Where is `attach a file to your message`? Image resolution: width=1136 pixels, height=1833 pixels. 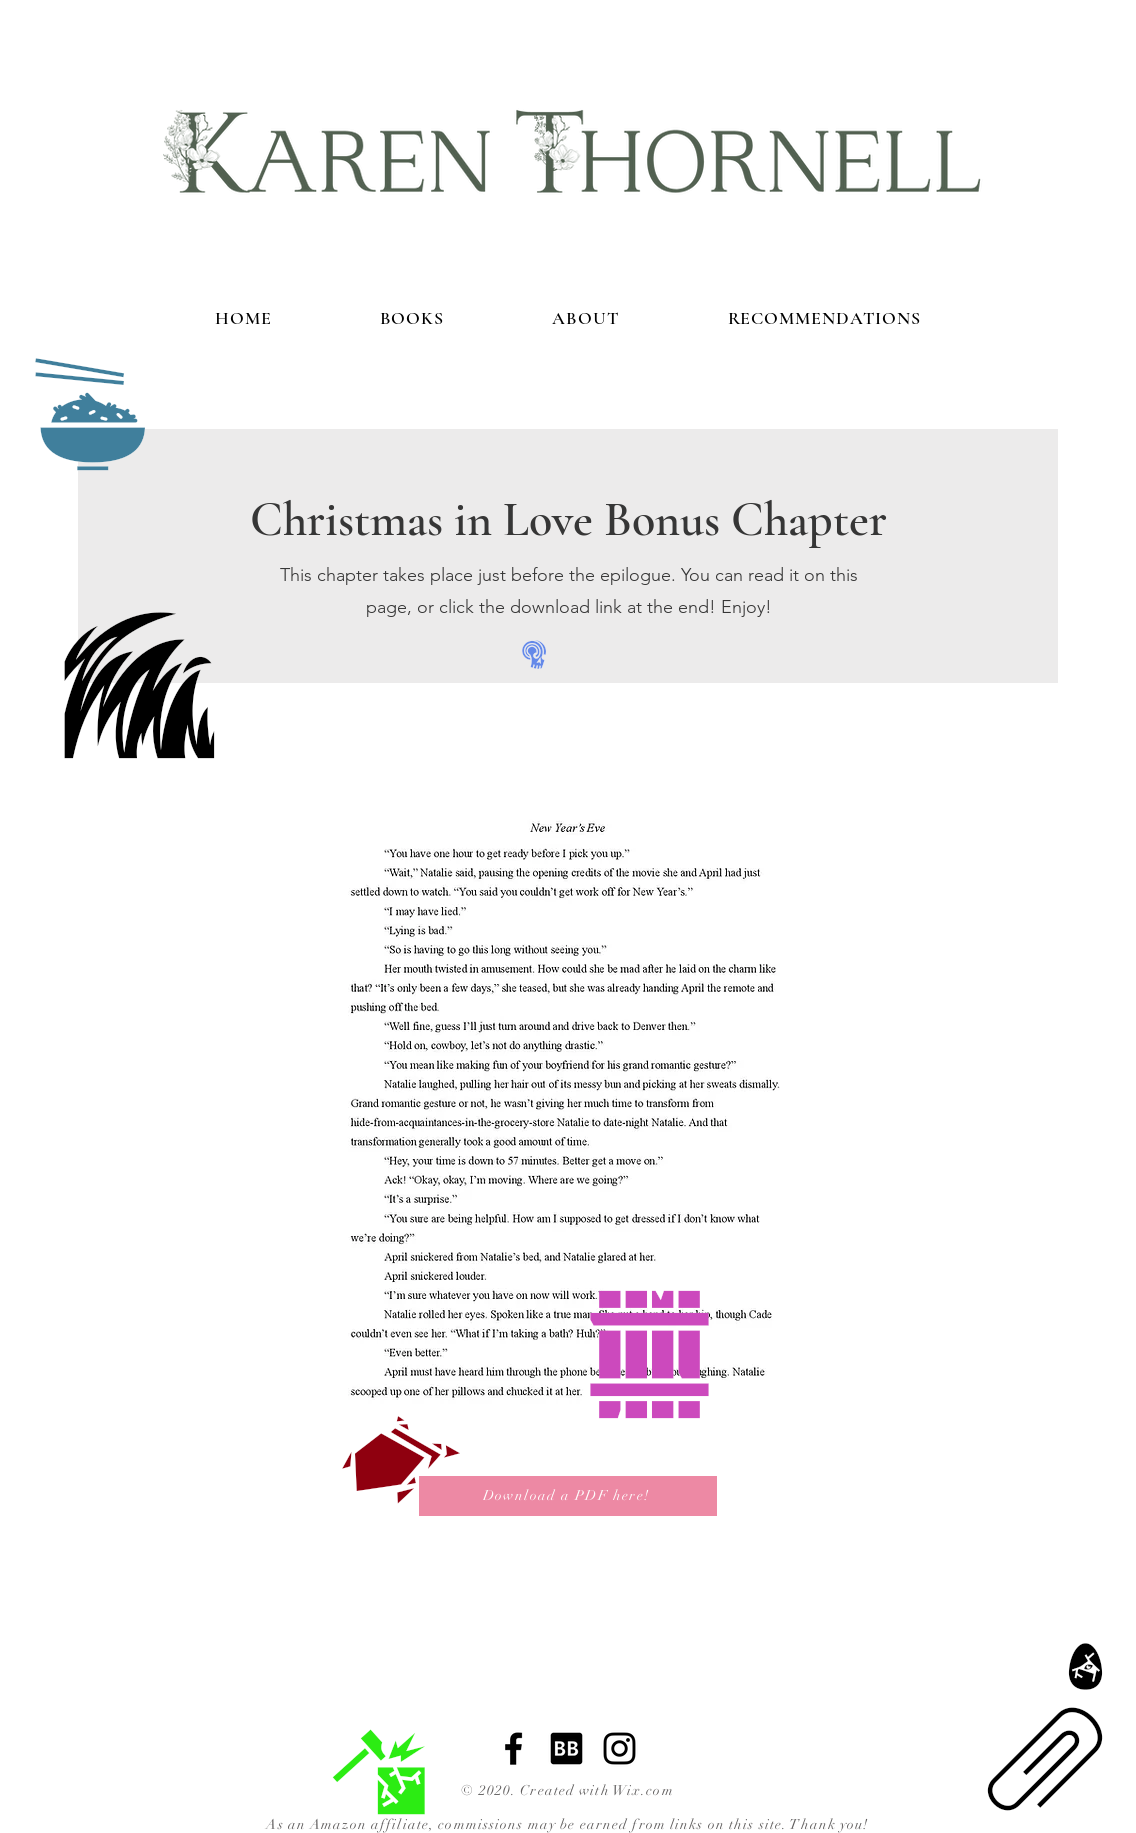 attach a file to your message is located at coordinates (1045, 1759).